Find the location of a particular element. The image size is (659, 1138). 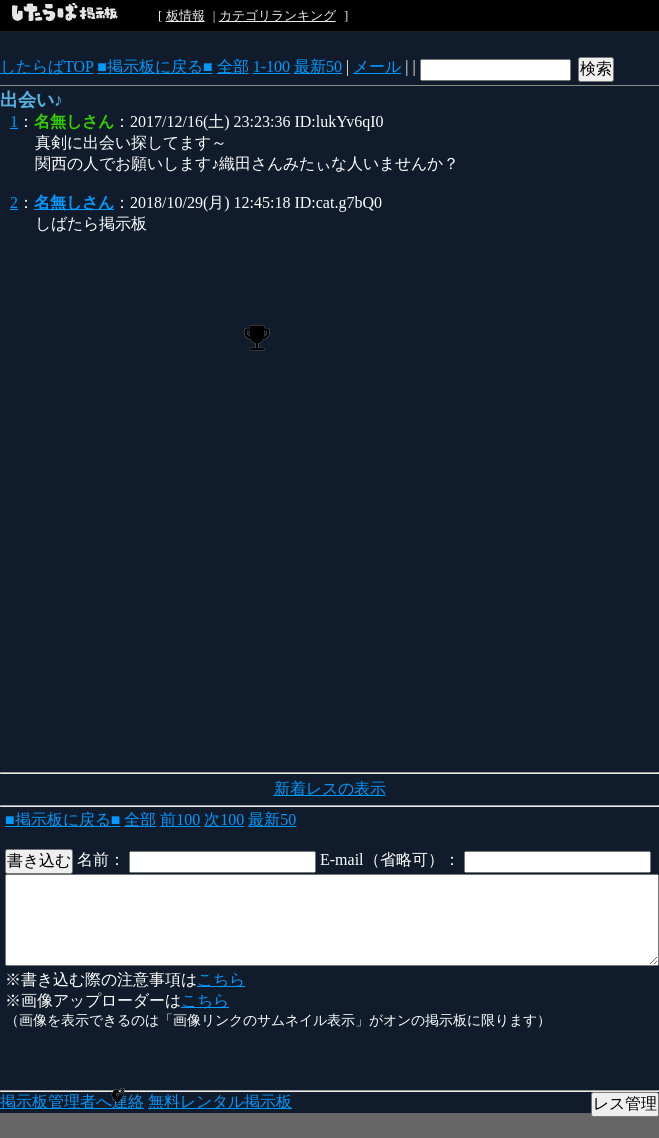

view achievements or awards is located at coordinates (257, 338).